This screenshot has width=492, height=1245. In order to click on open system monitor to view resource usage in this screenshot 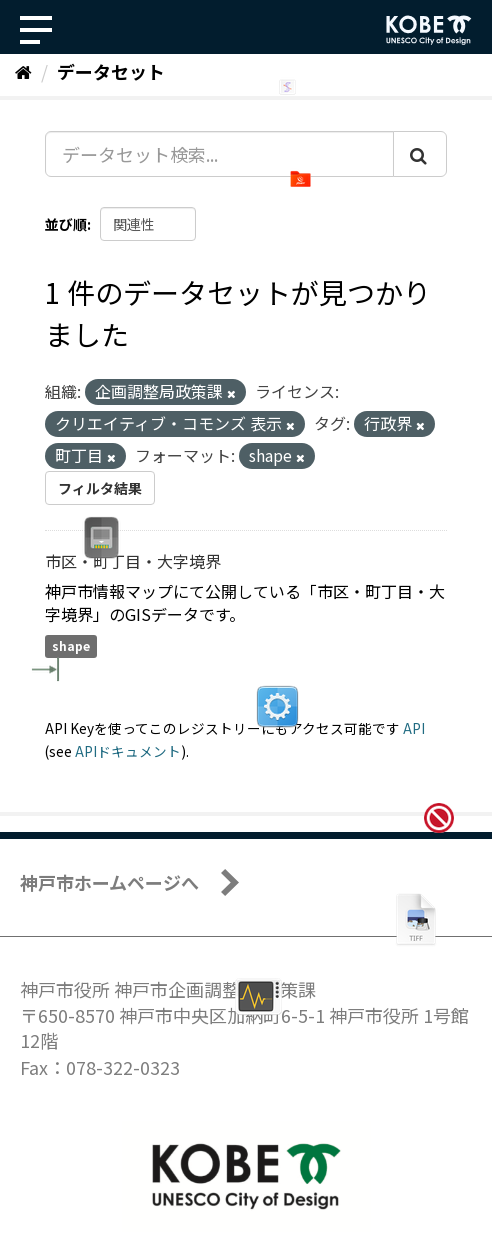, I will do `click(258, 996)`.